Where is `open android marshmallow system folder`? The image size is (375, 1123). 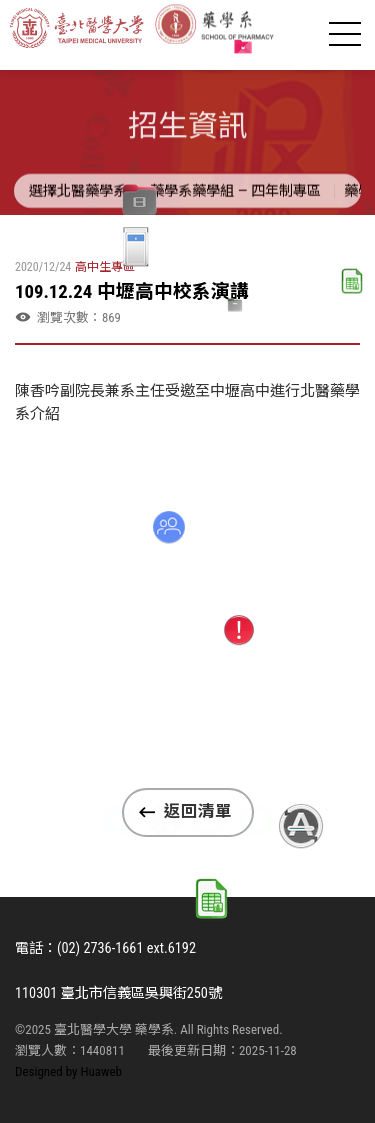
open android marshmallow system folder is located at coordinates (243, 47).